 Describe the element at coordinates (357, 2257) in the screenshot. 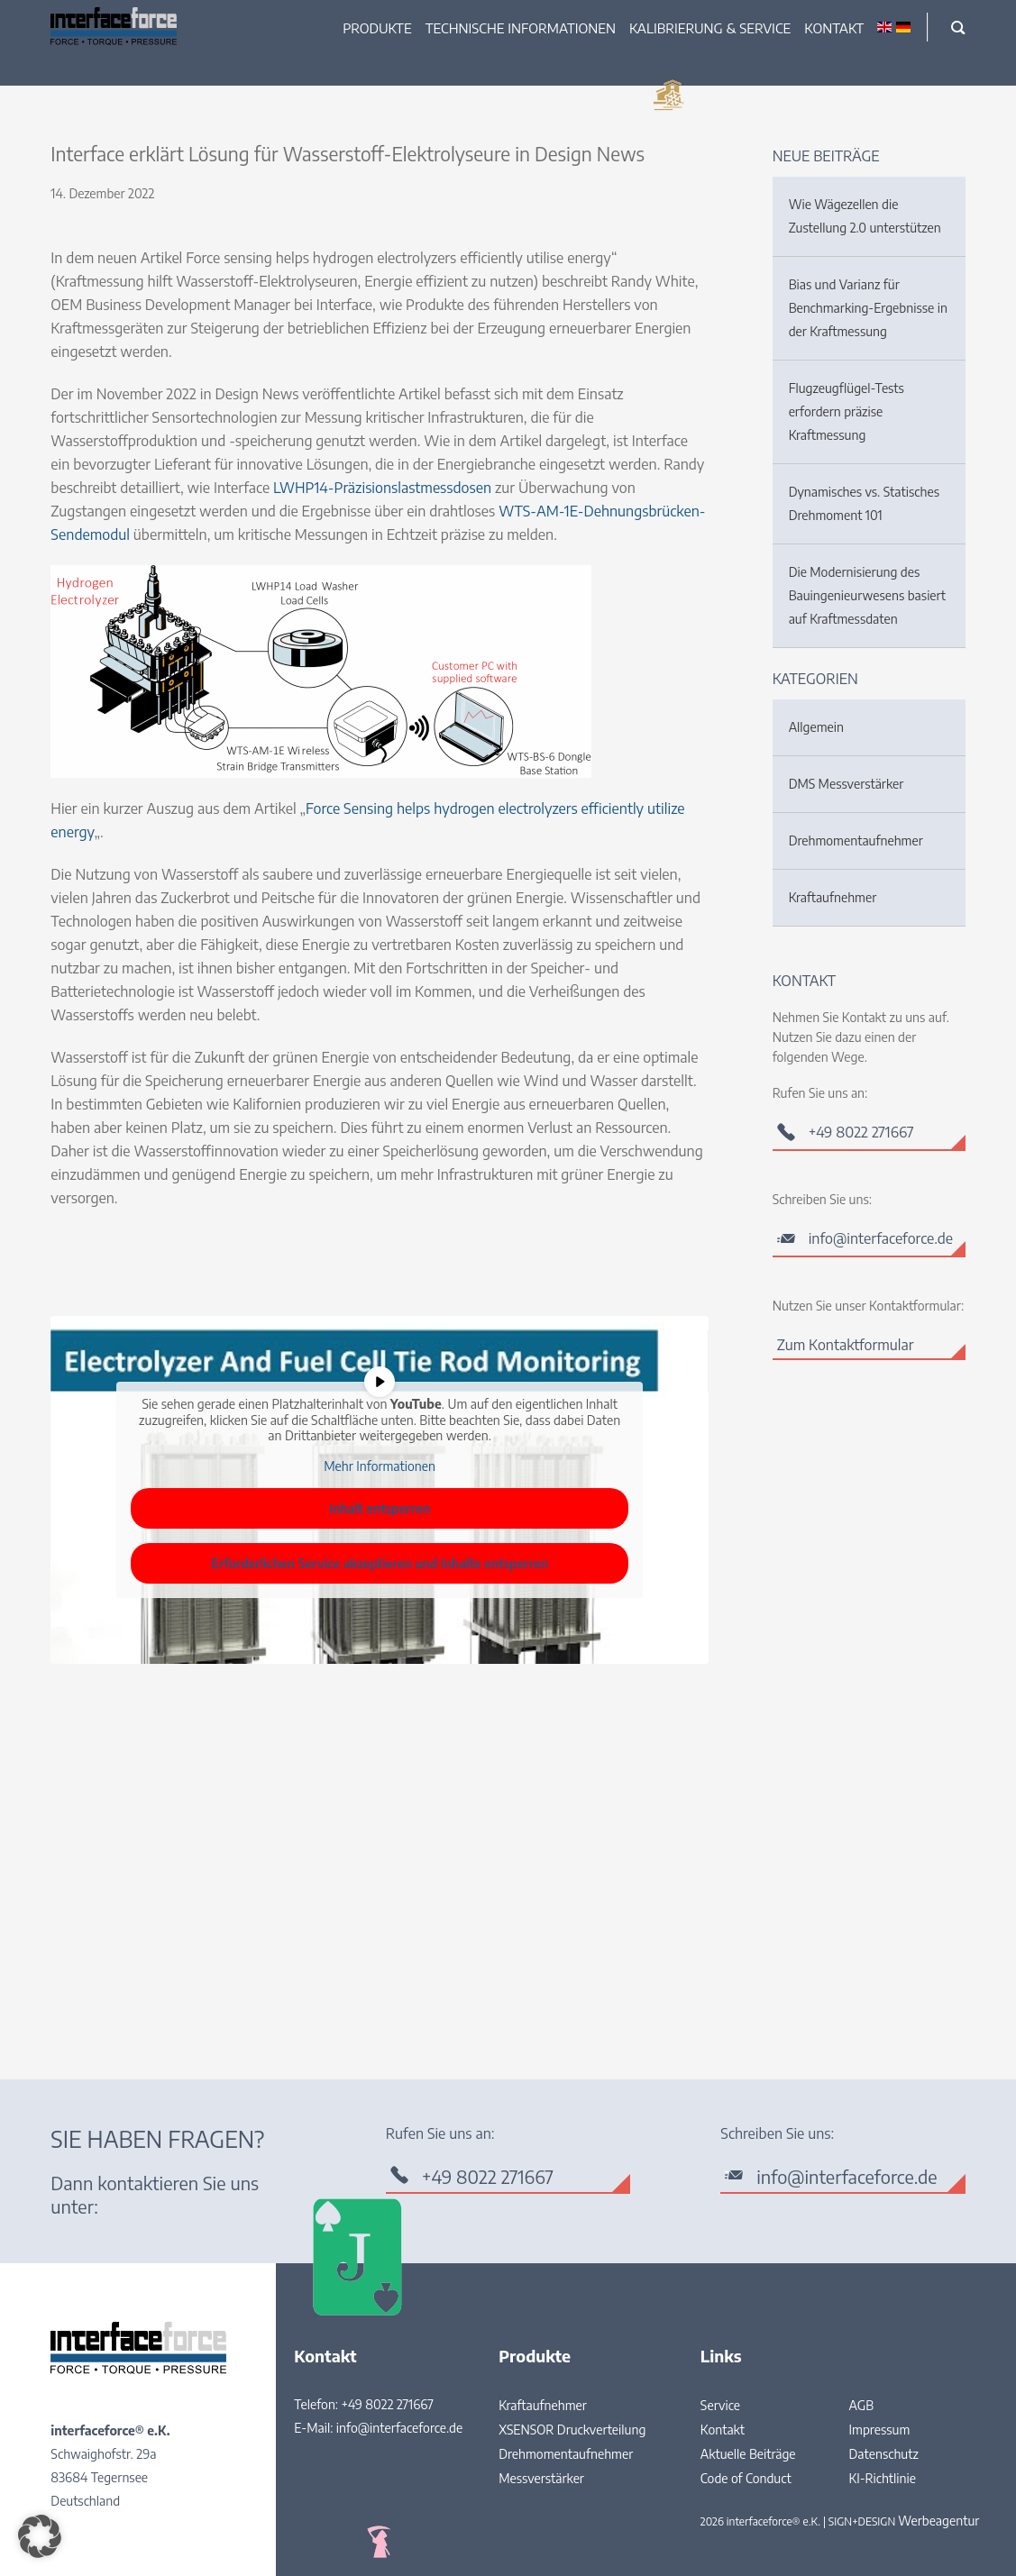

I see `jack of spades playing card` at that location.